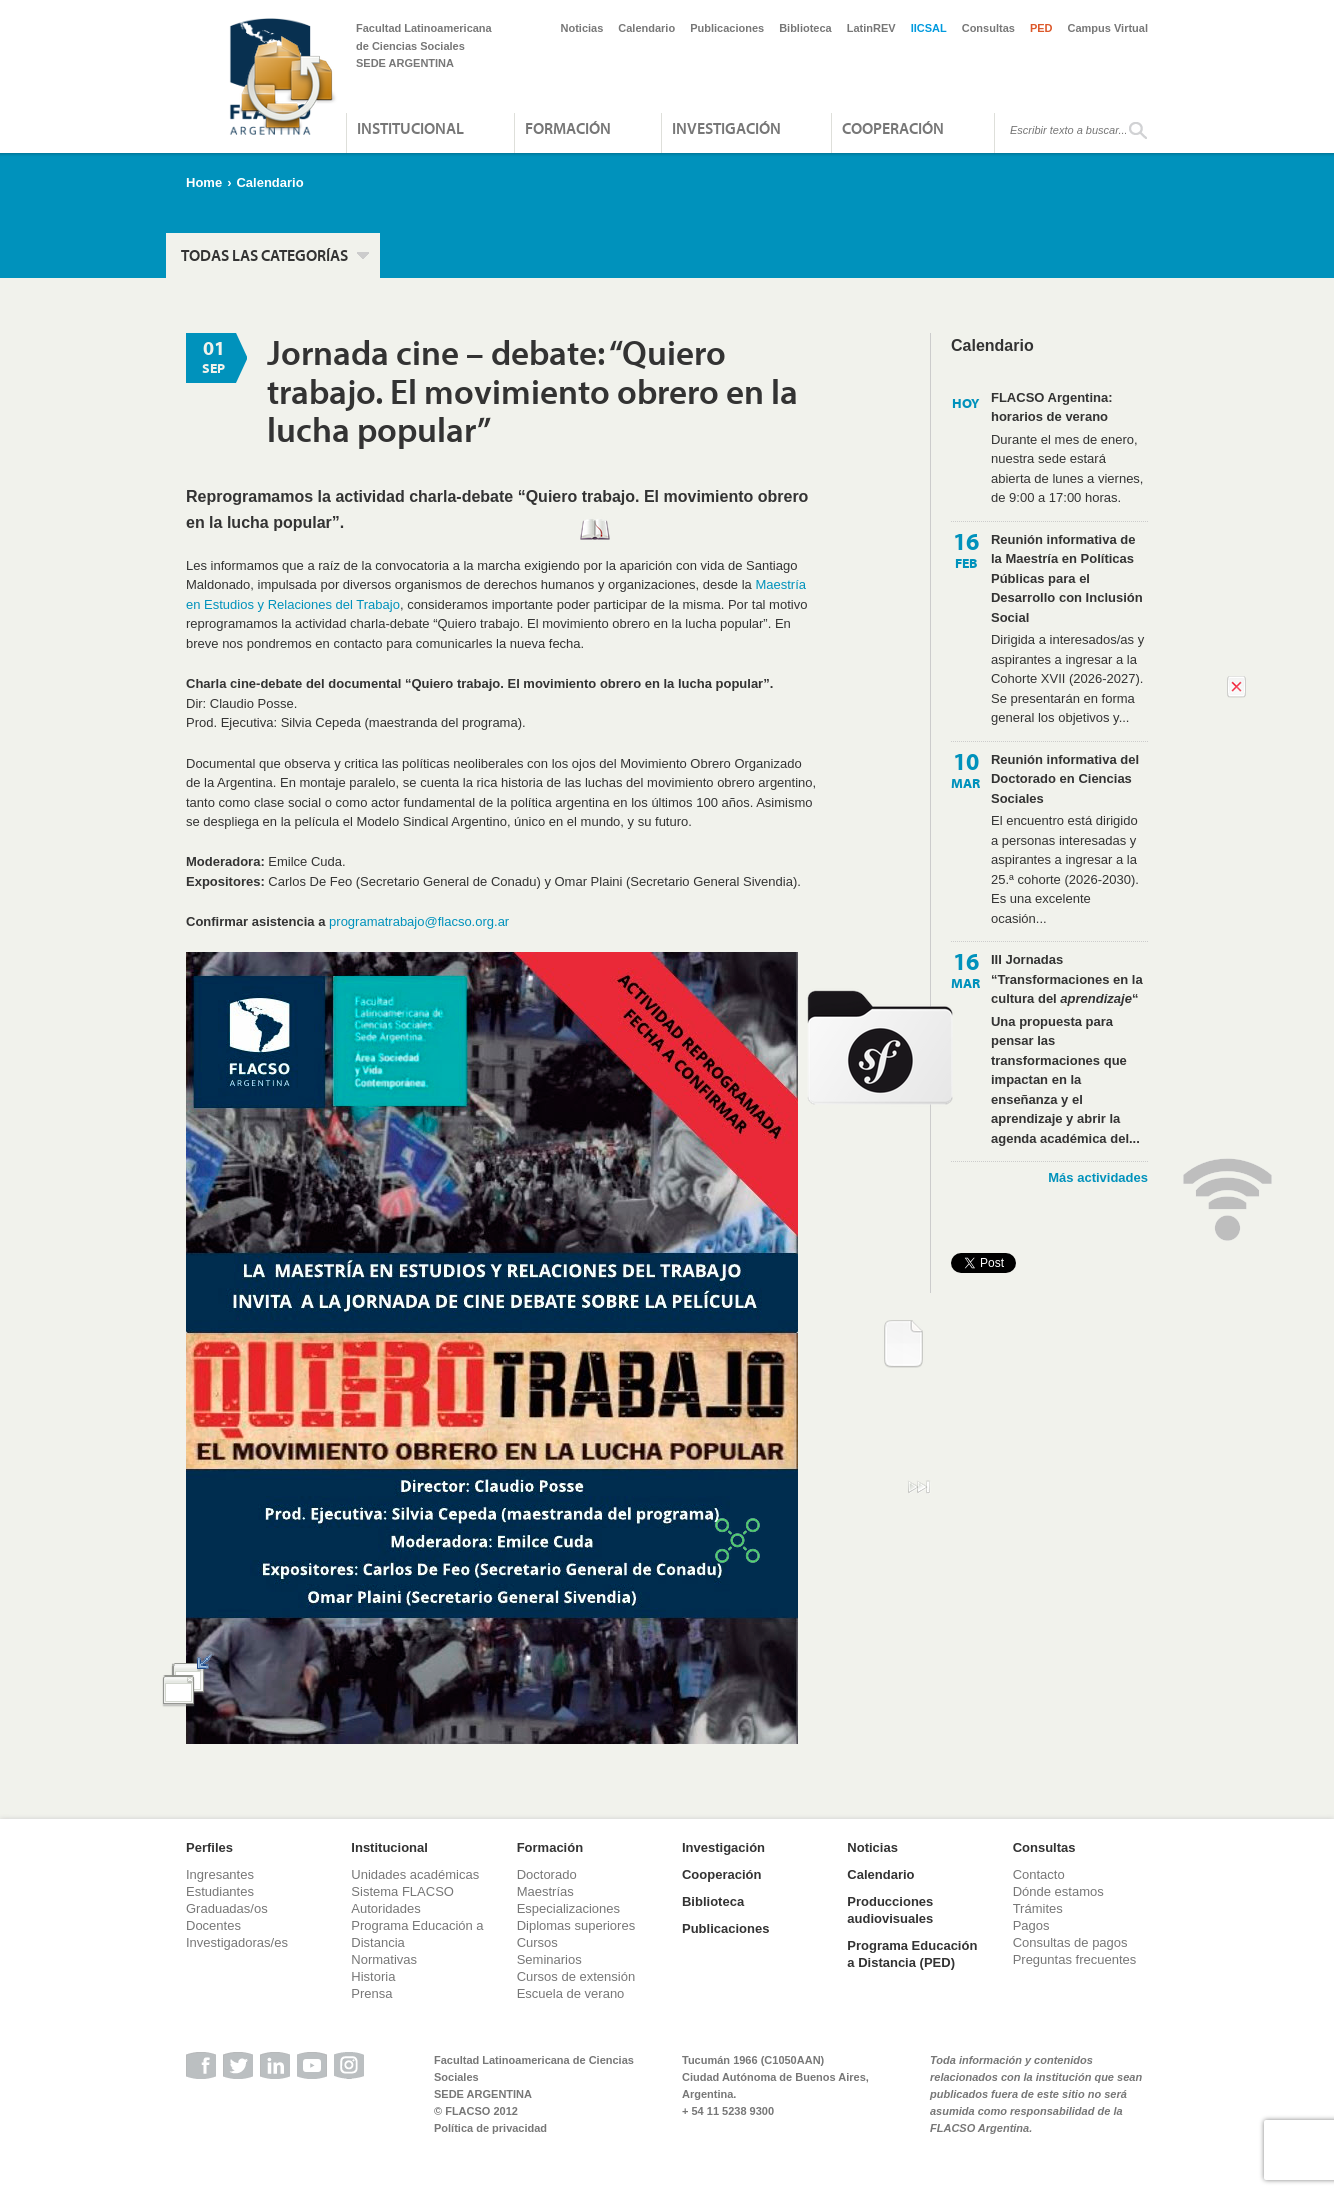  What do you see at coordinates (879, 1051) in the screenshot?
I see `open symfony project folder` at bounding box center [879, 1051].